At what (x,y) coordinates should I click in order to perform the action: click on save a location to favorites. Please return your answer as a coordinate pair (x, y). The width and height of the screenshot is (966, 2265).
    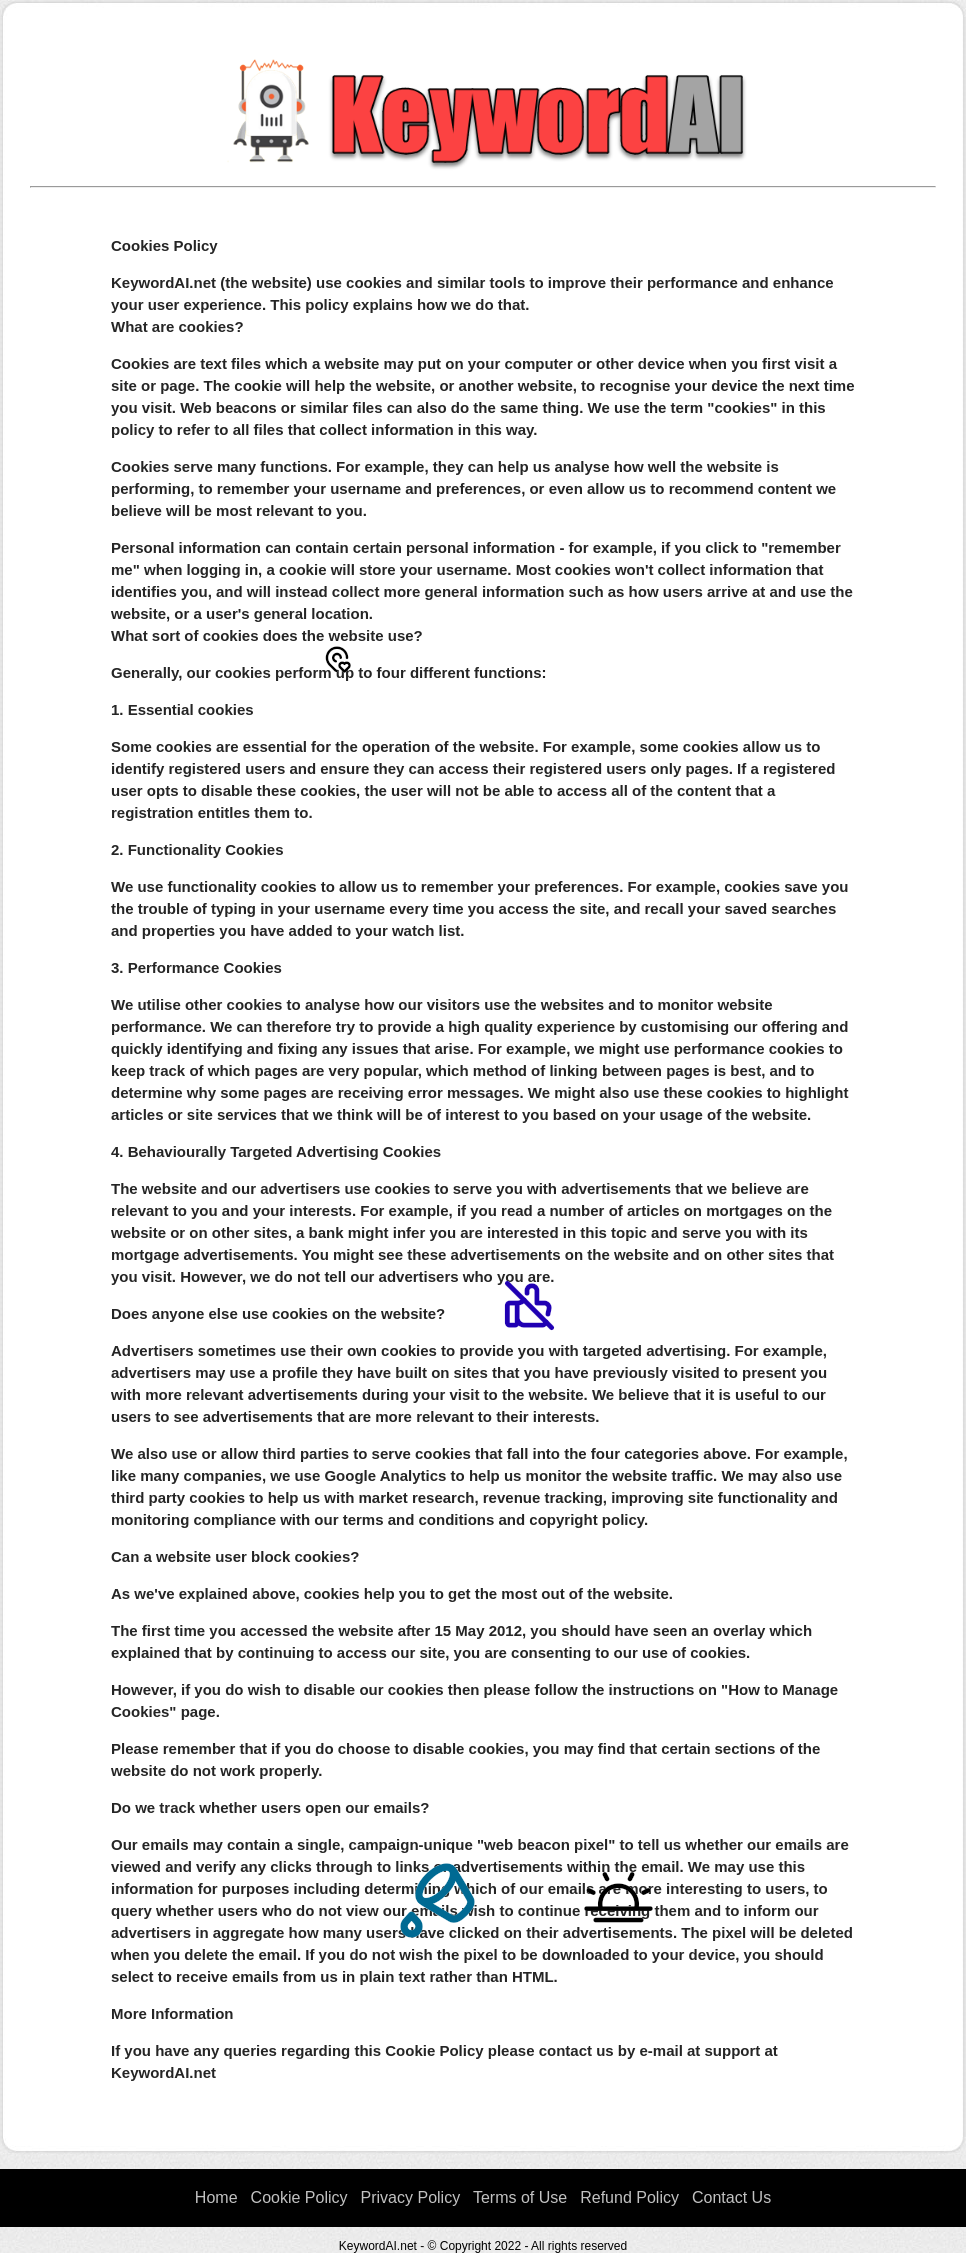
    Looking at the image, I should click on (337, 659).